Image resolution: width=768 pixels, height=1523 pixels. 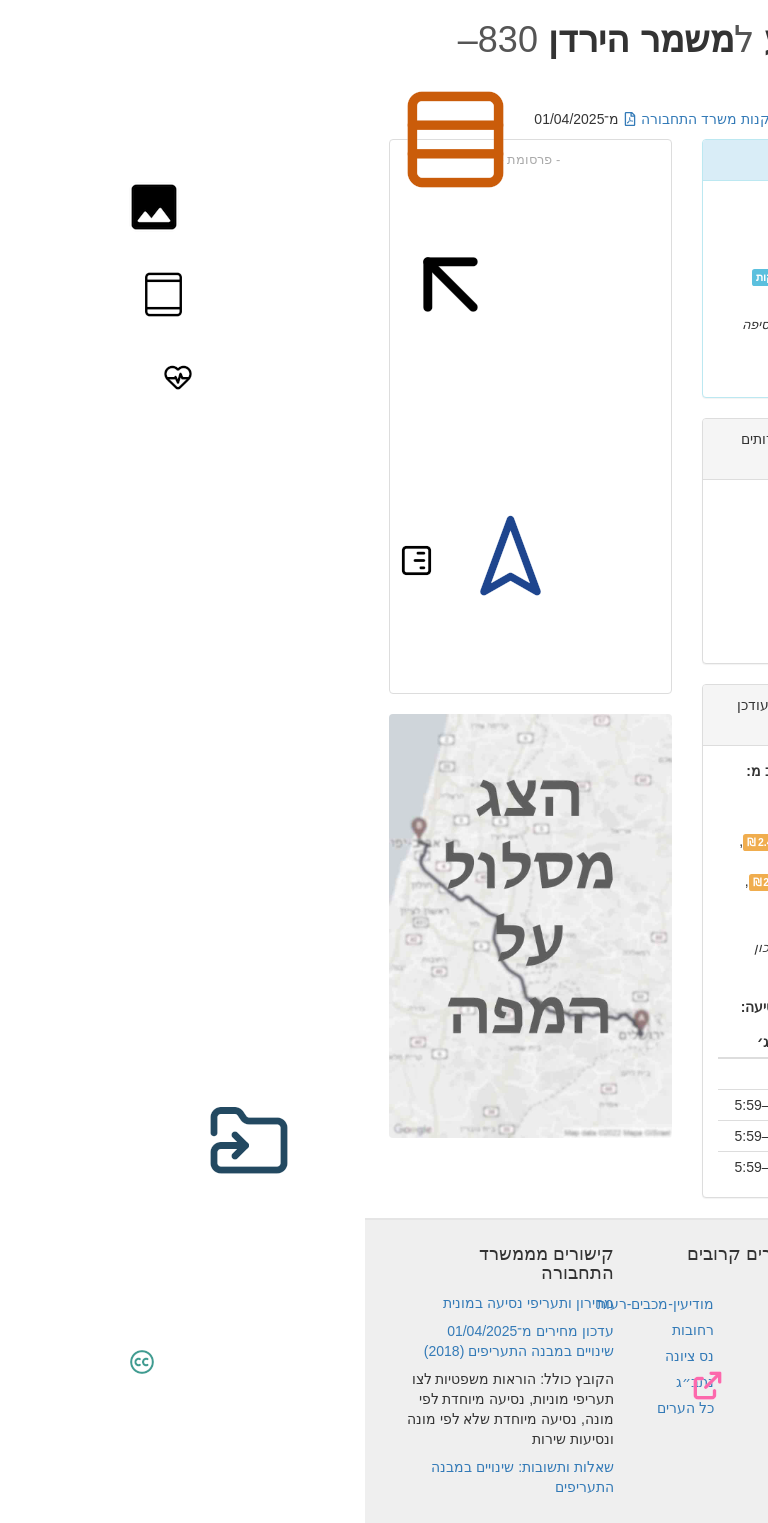 I want to click on open link in a new tab or window, so click(x=707, y=1385).